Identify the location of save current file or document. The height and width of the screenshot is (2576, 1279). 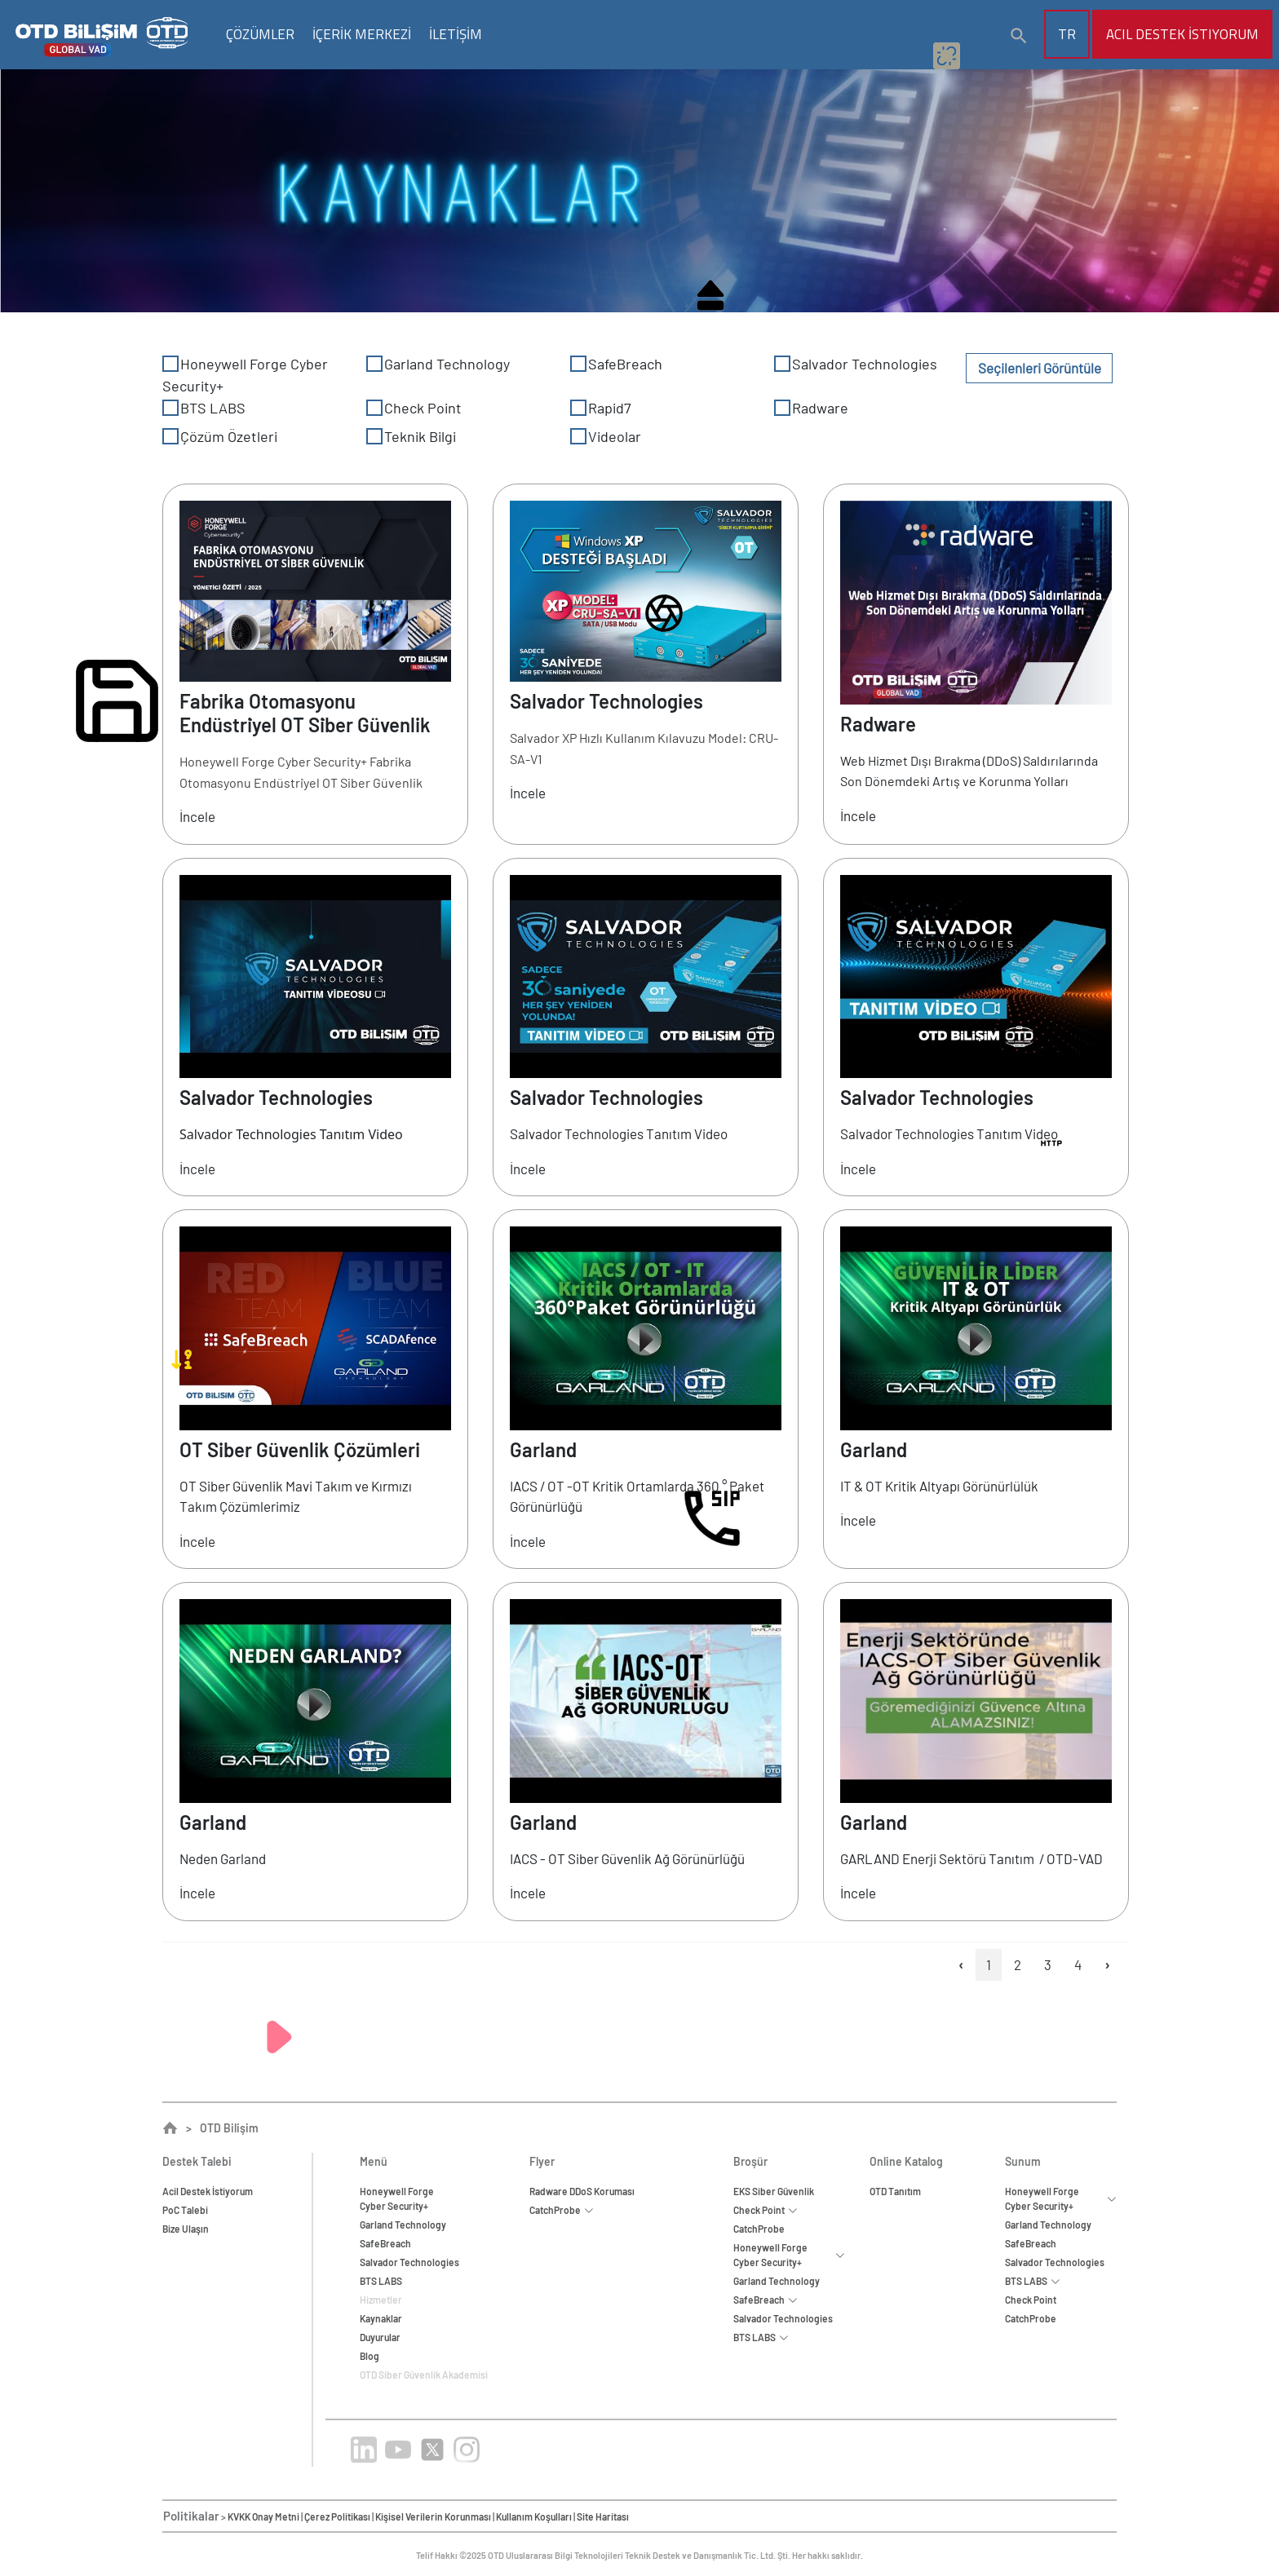
(117, 700).